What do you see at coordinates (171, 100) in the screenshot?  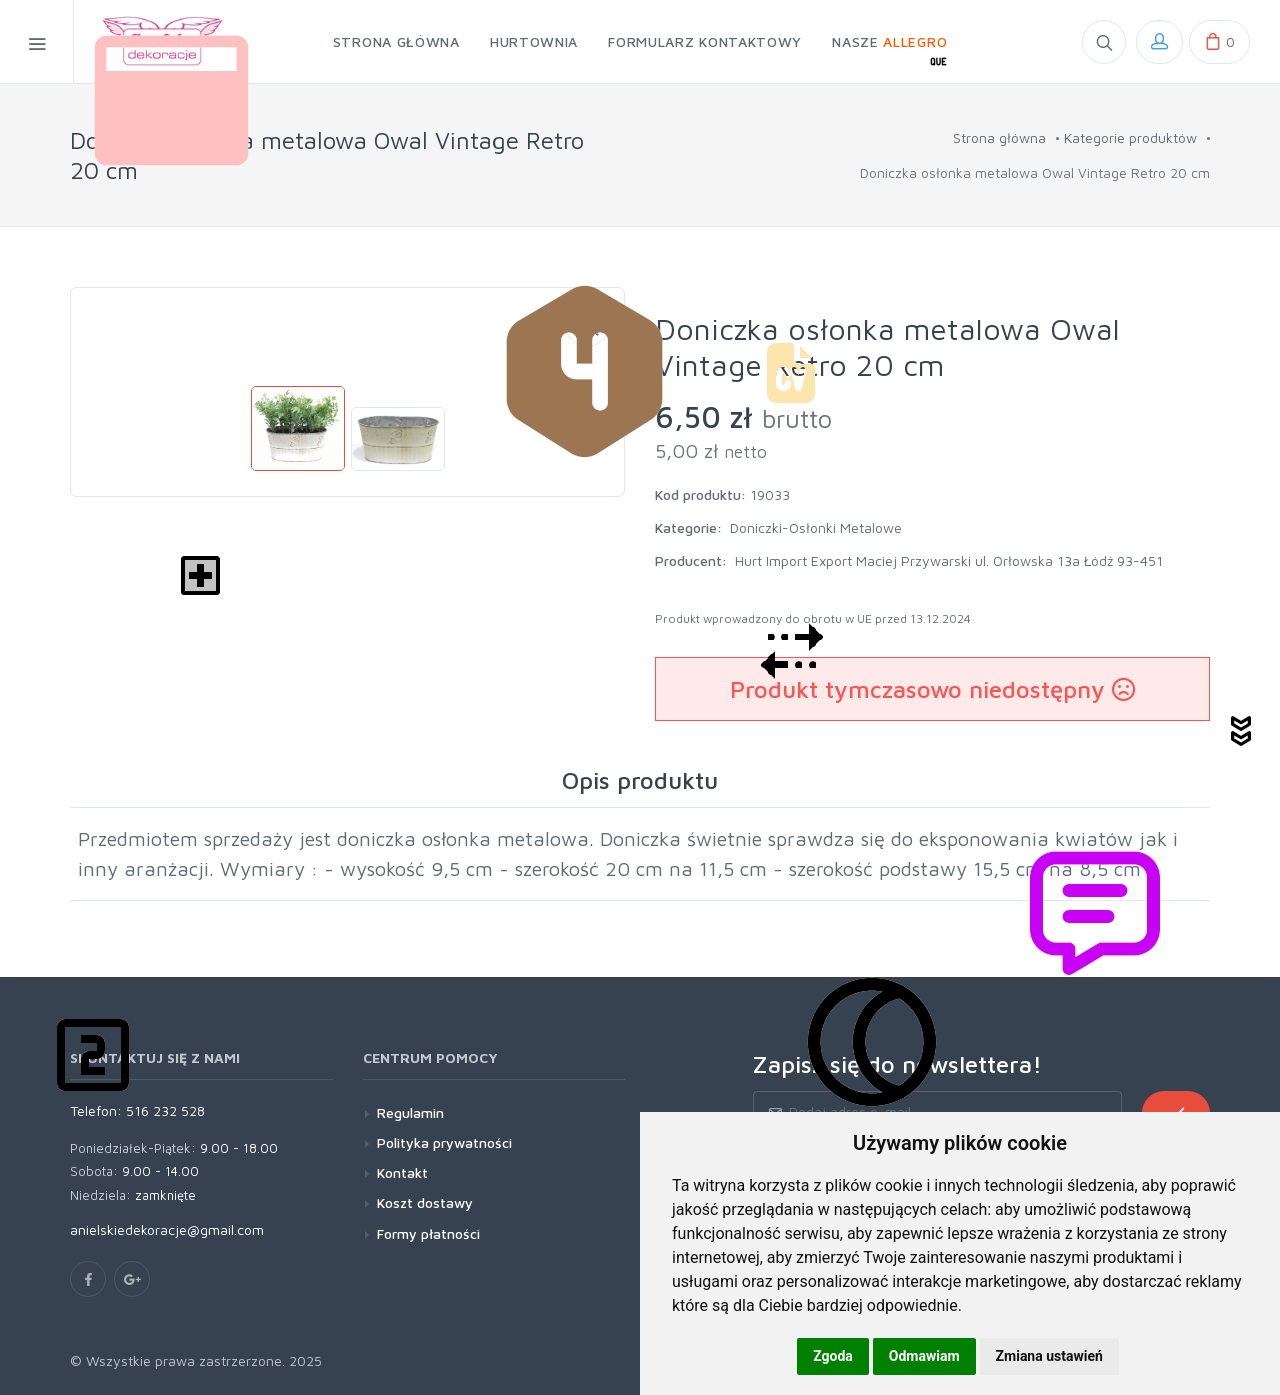 I see `open web browser` at bounding box center [171, 100].